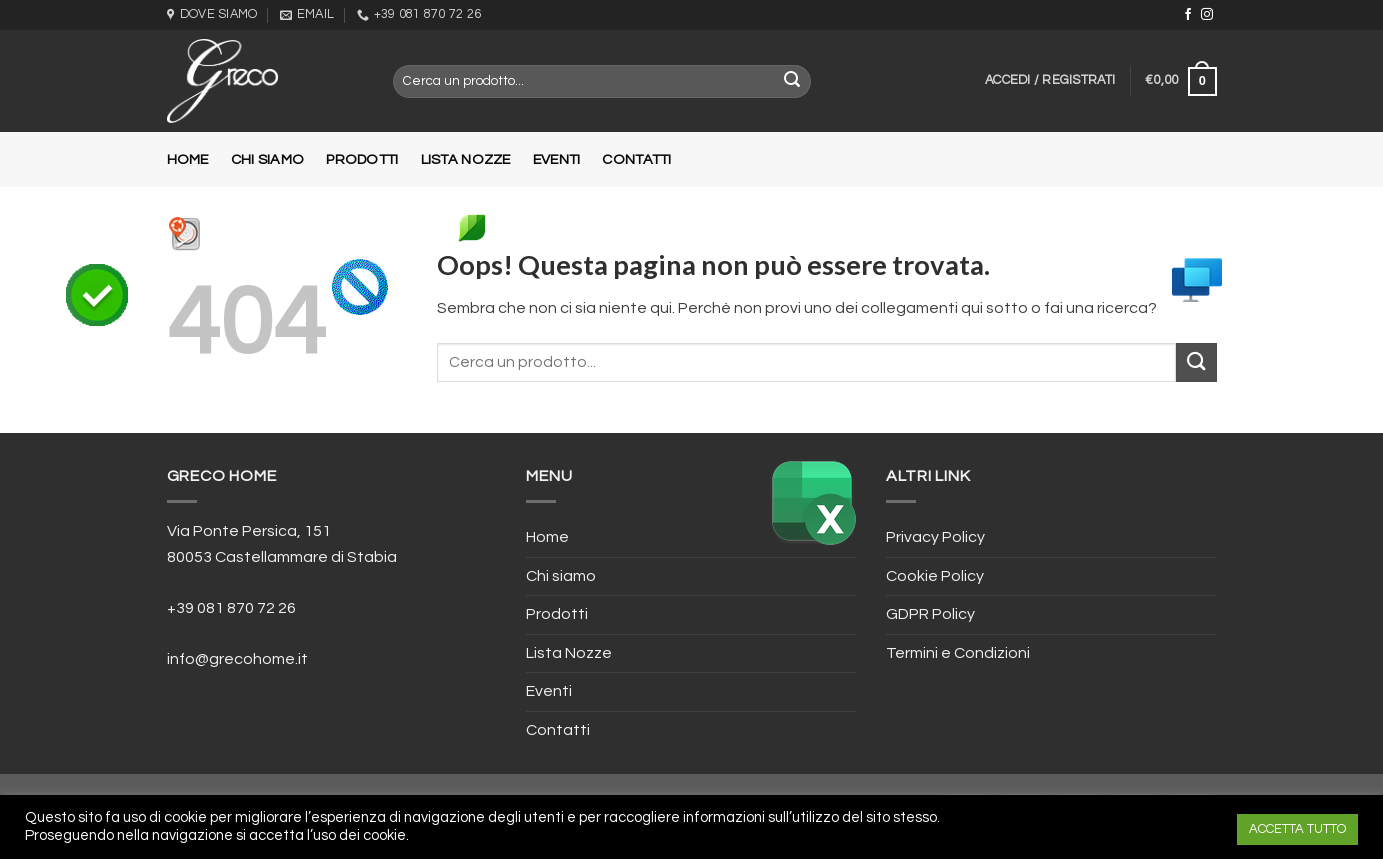 Image resolution: width=1383 pixels, height=859 pixels. Describe the element at coordinates (1197, 277) in the screenshot. I see `open windows quick assist app` at that location.